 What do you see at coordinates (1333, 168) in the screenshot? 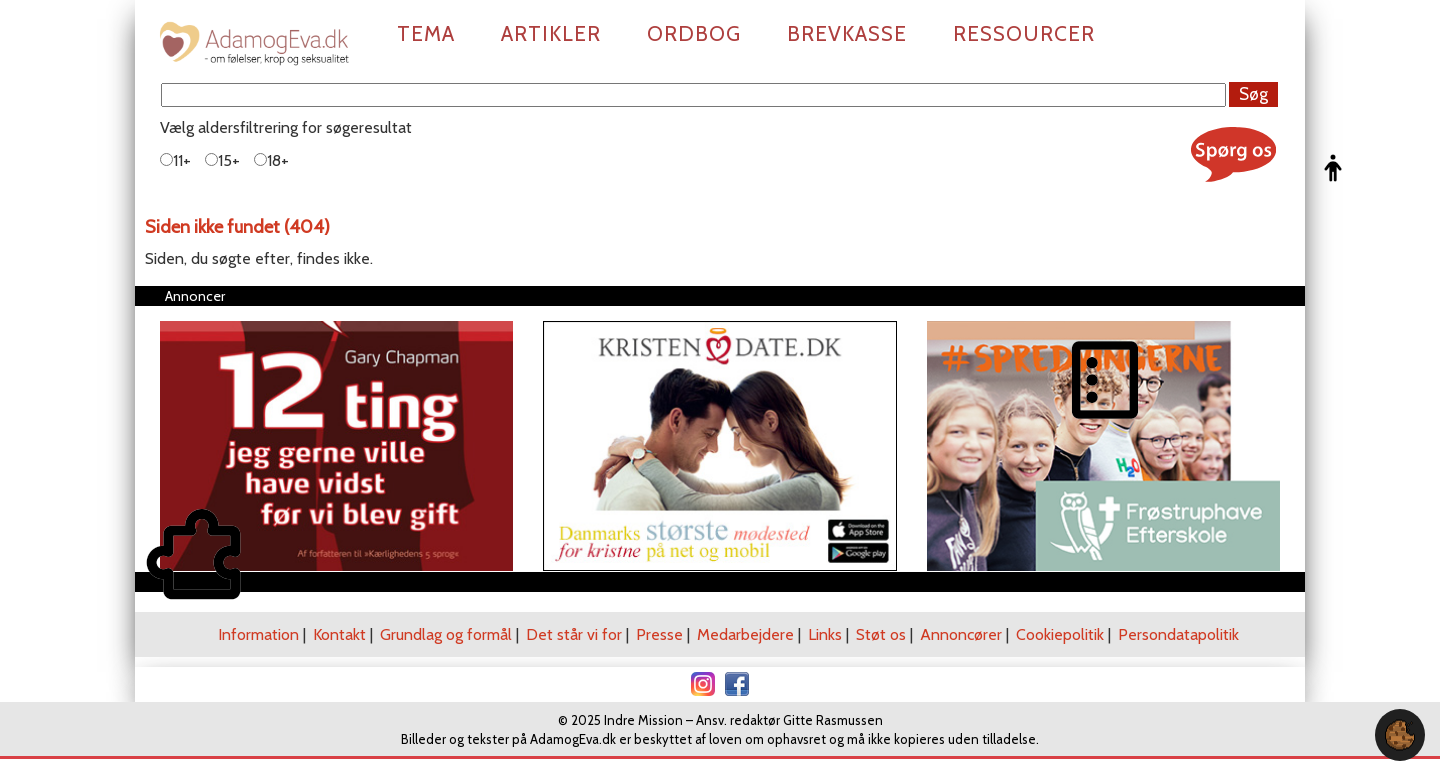
I see `view your profile` at bounding box center [1333, 168].